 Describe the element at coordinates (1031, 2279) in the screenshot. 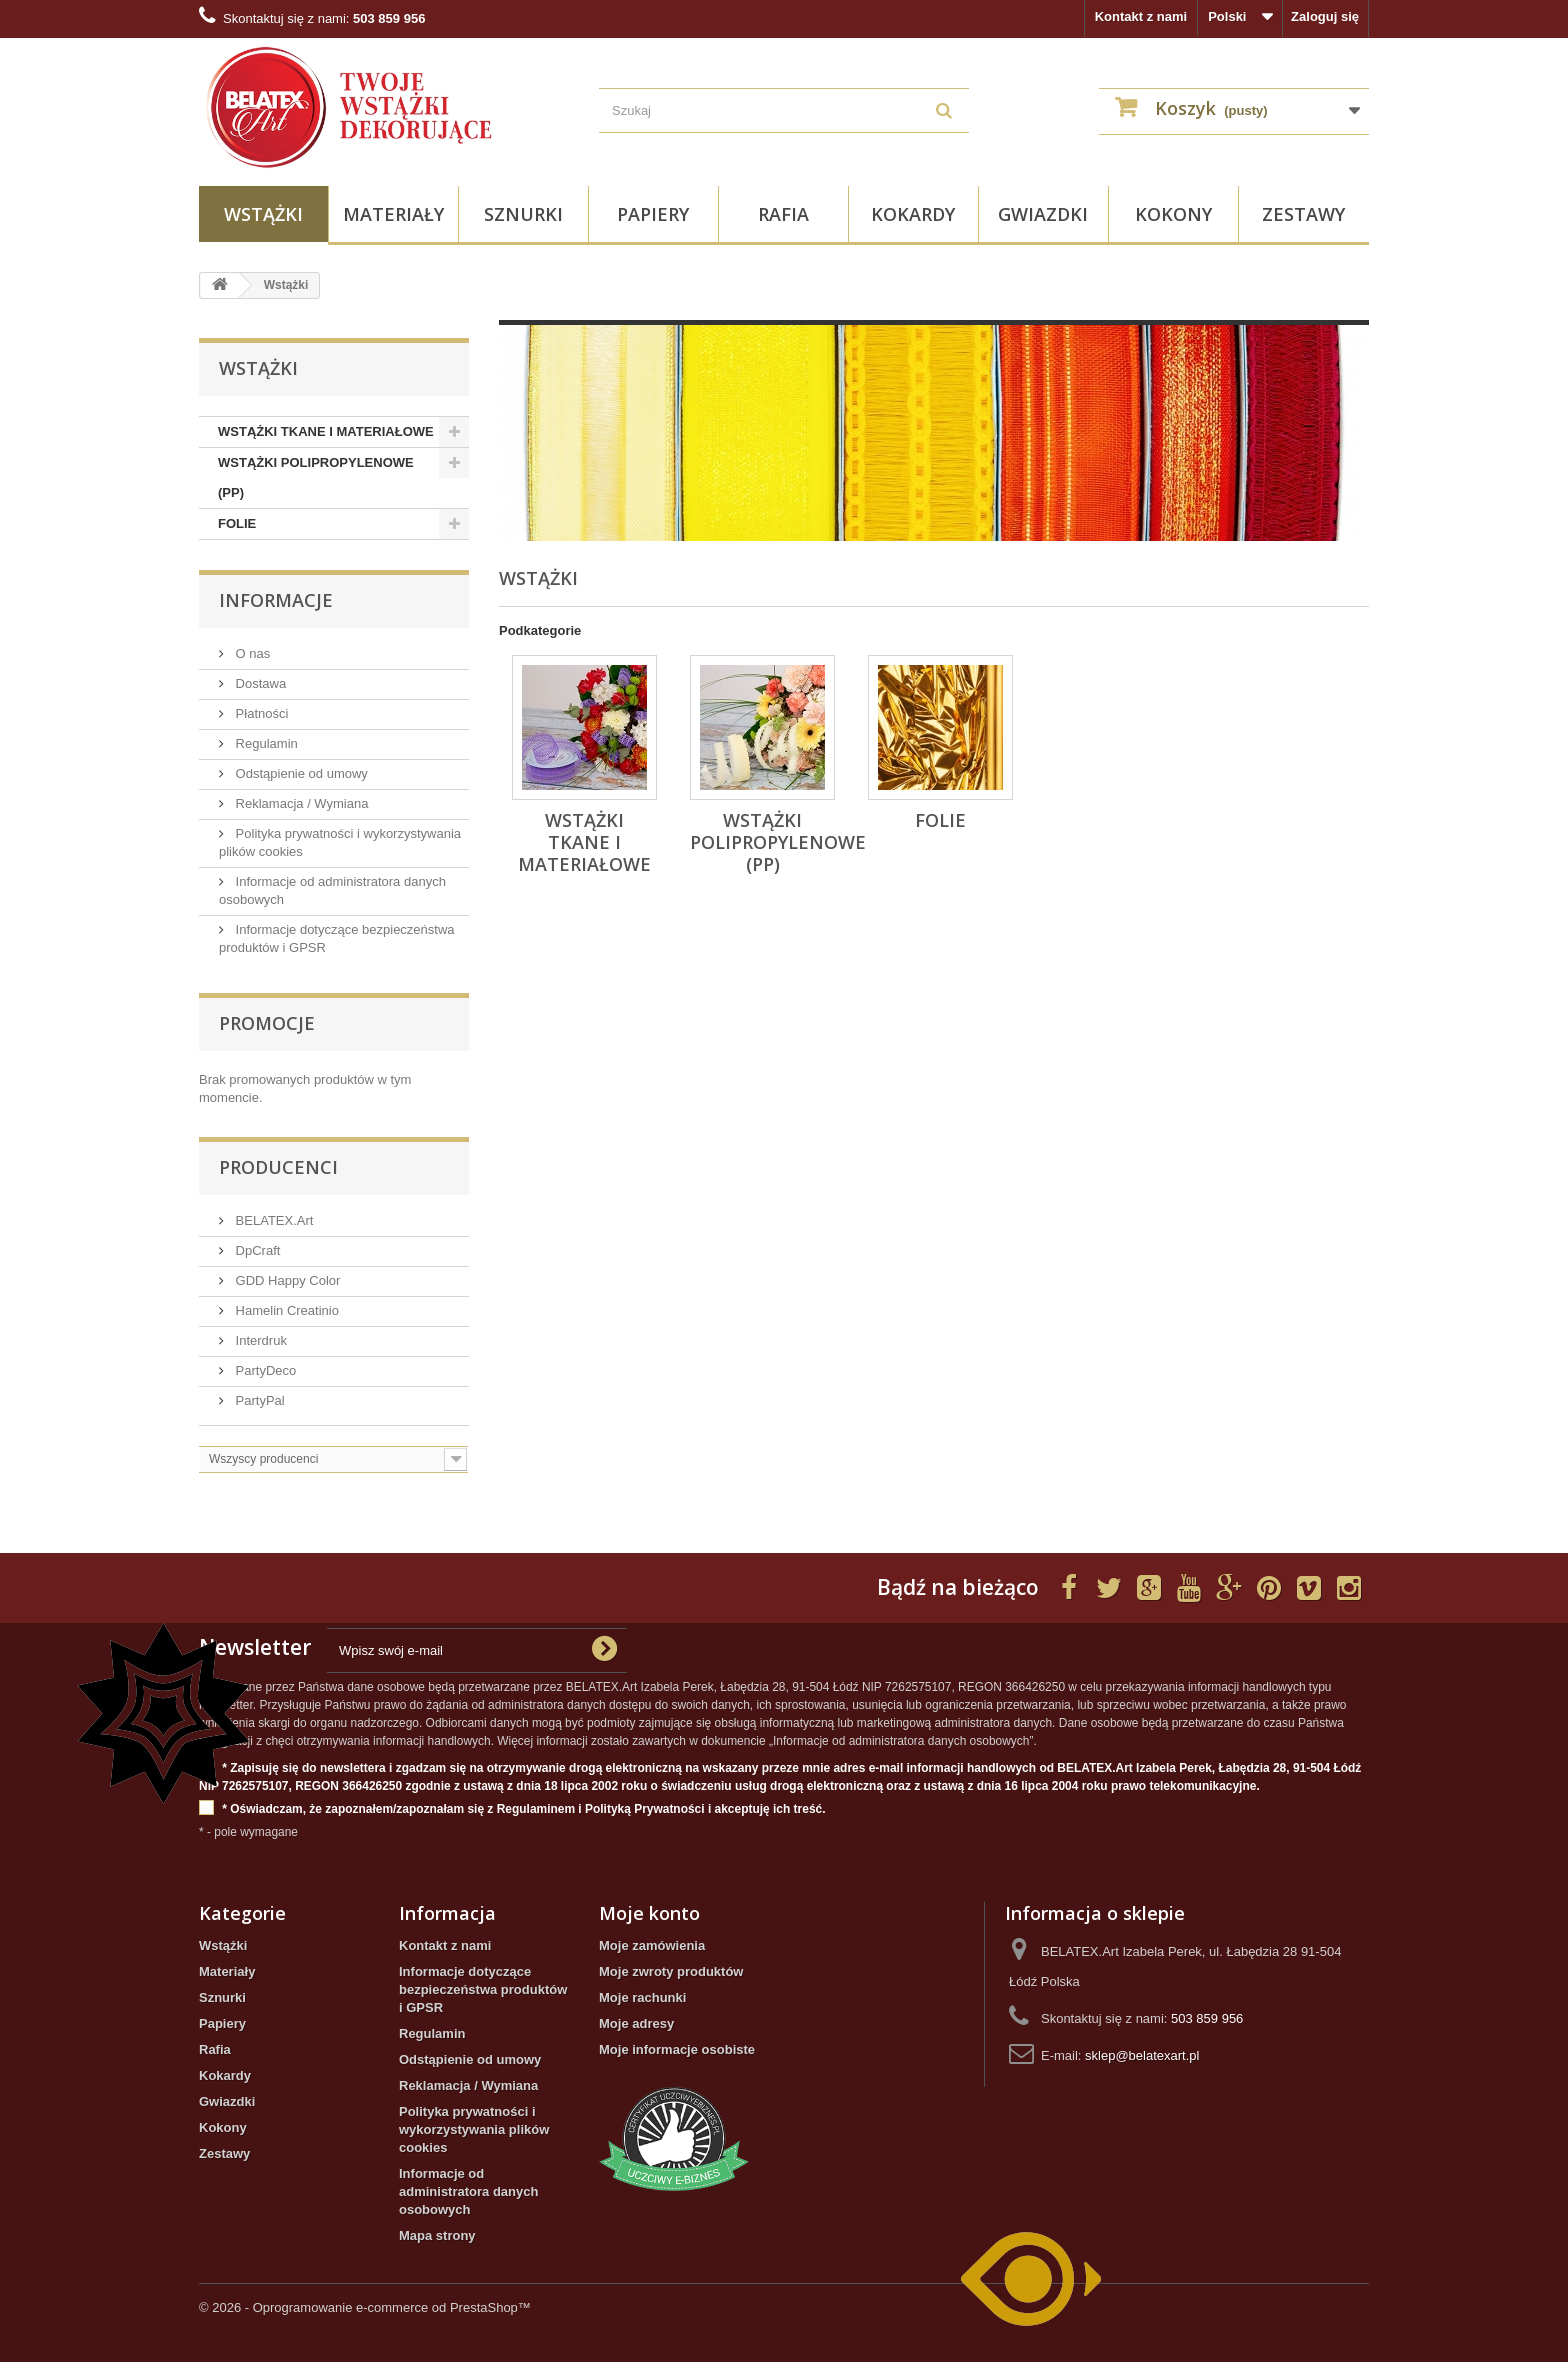

I see `Milvus vector database logo` at that location.